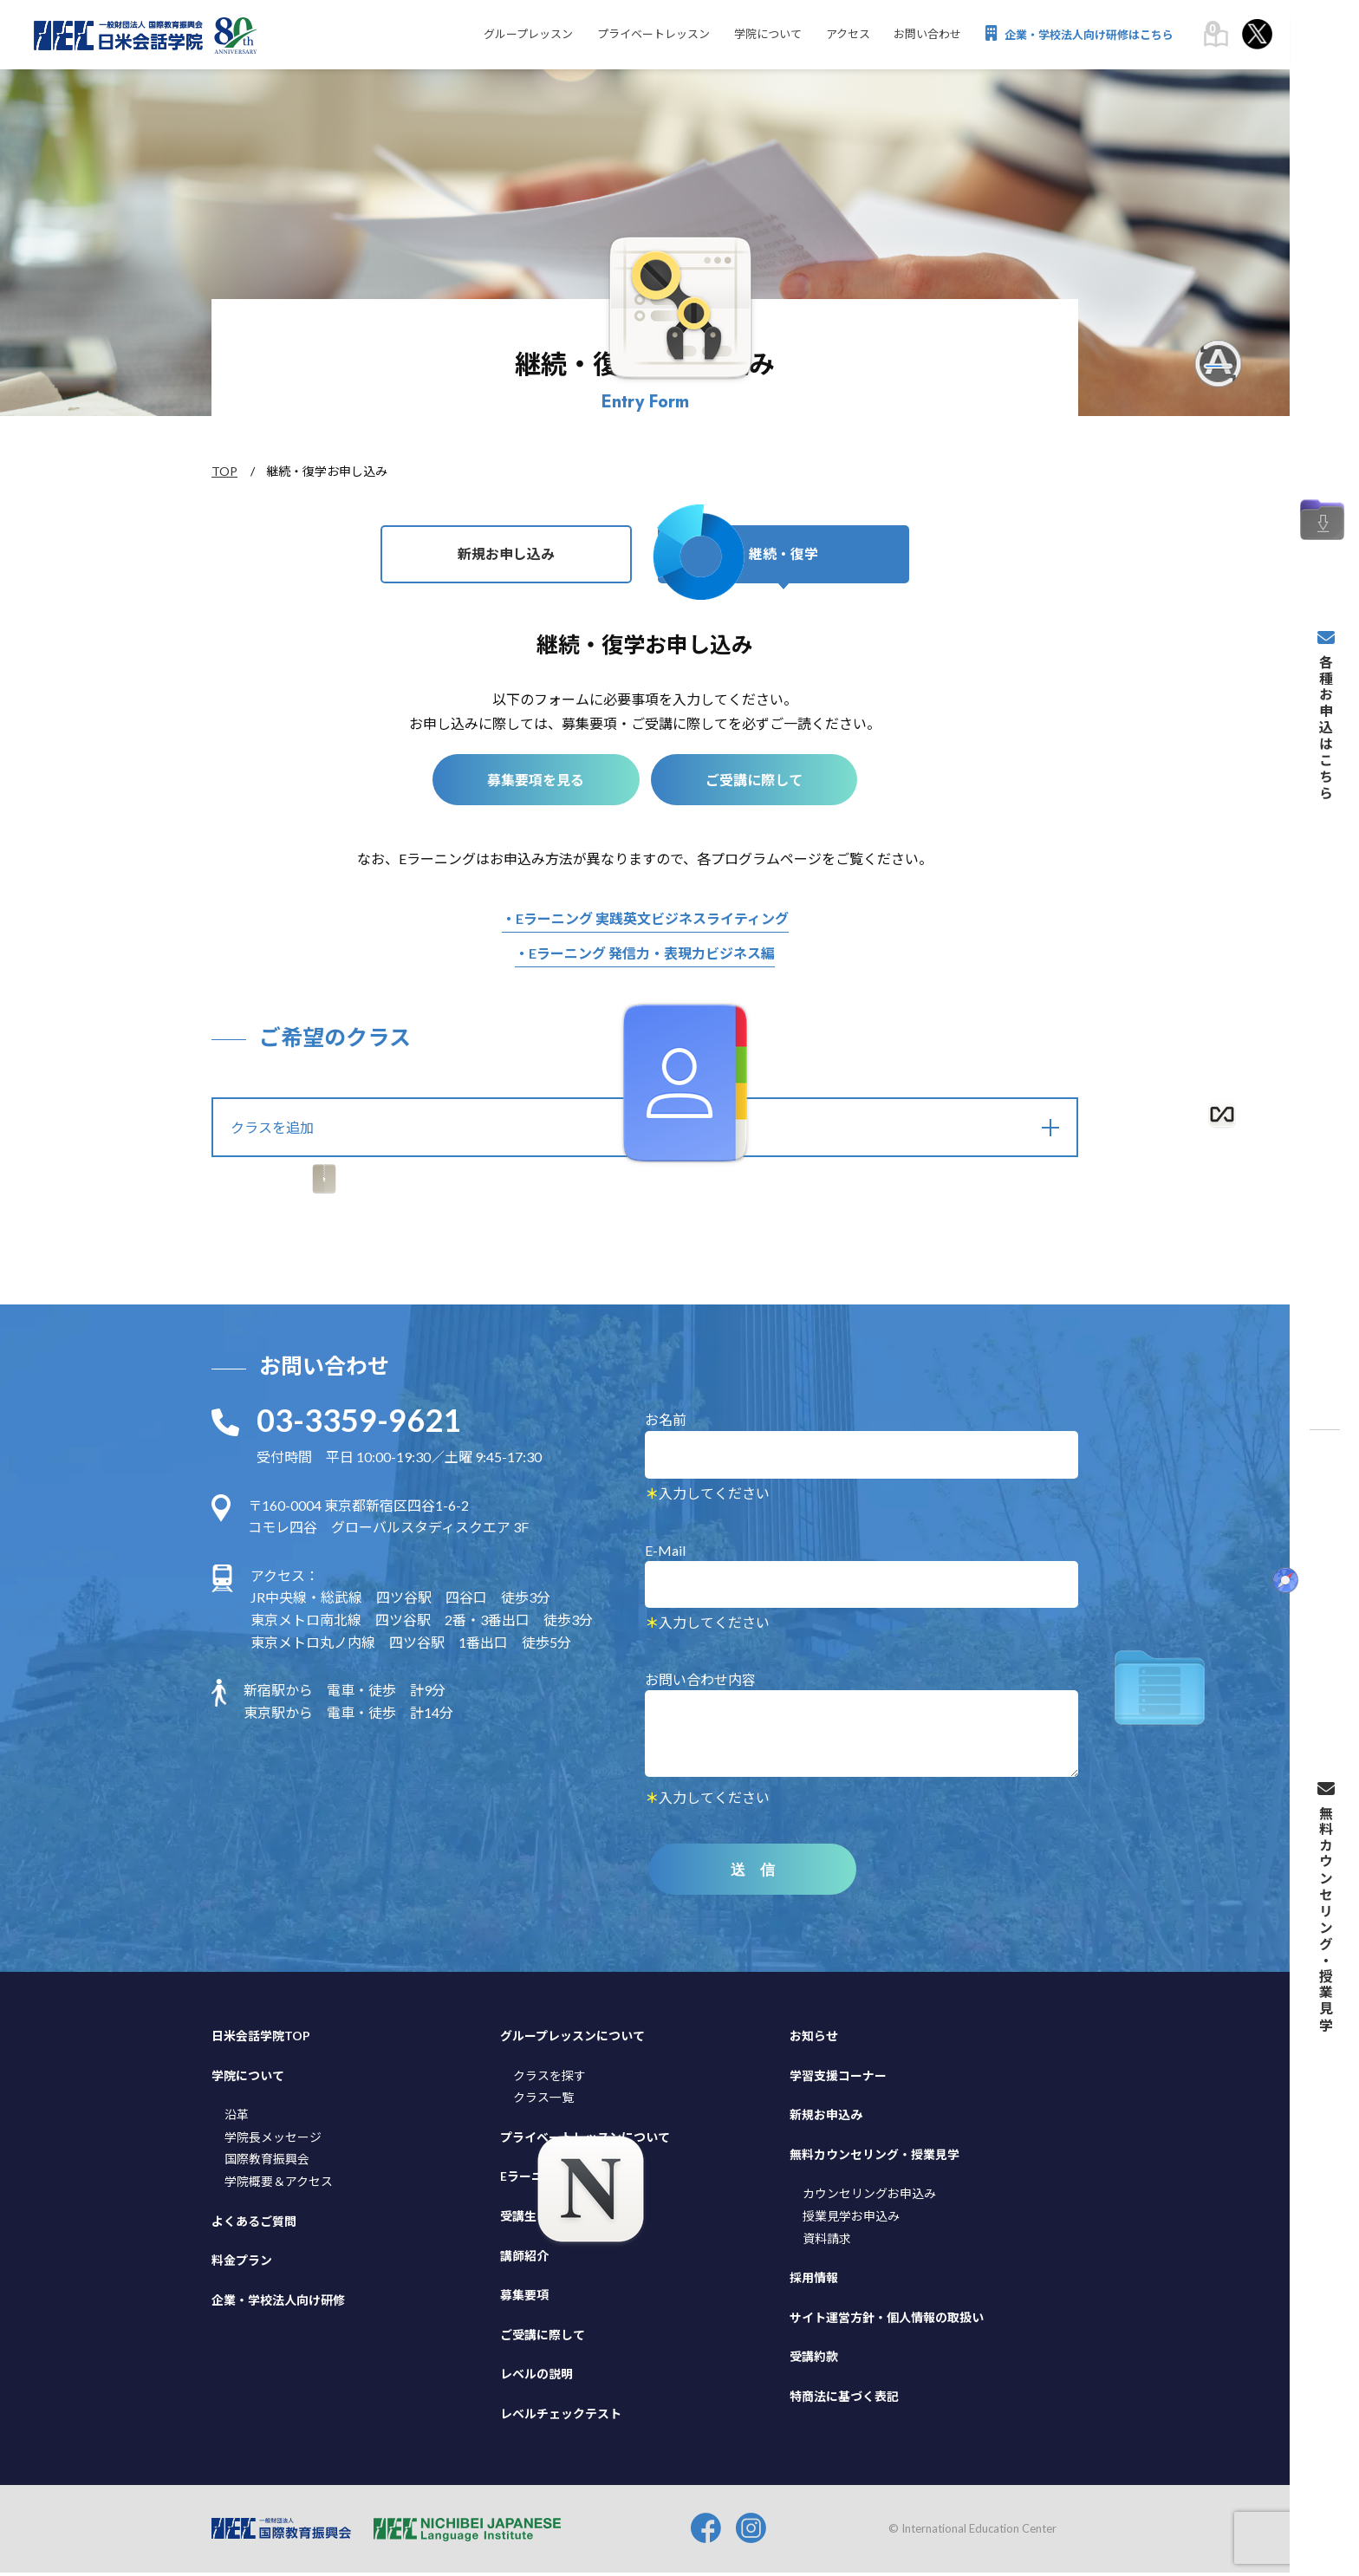 This screenshot has width=1359, height=2576. What do you see at coordinates (699, 552) in the screenshot?
I see `open the pricing app` at bounding box center [699, 552].